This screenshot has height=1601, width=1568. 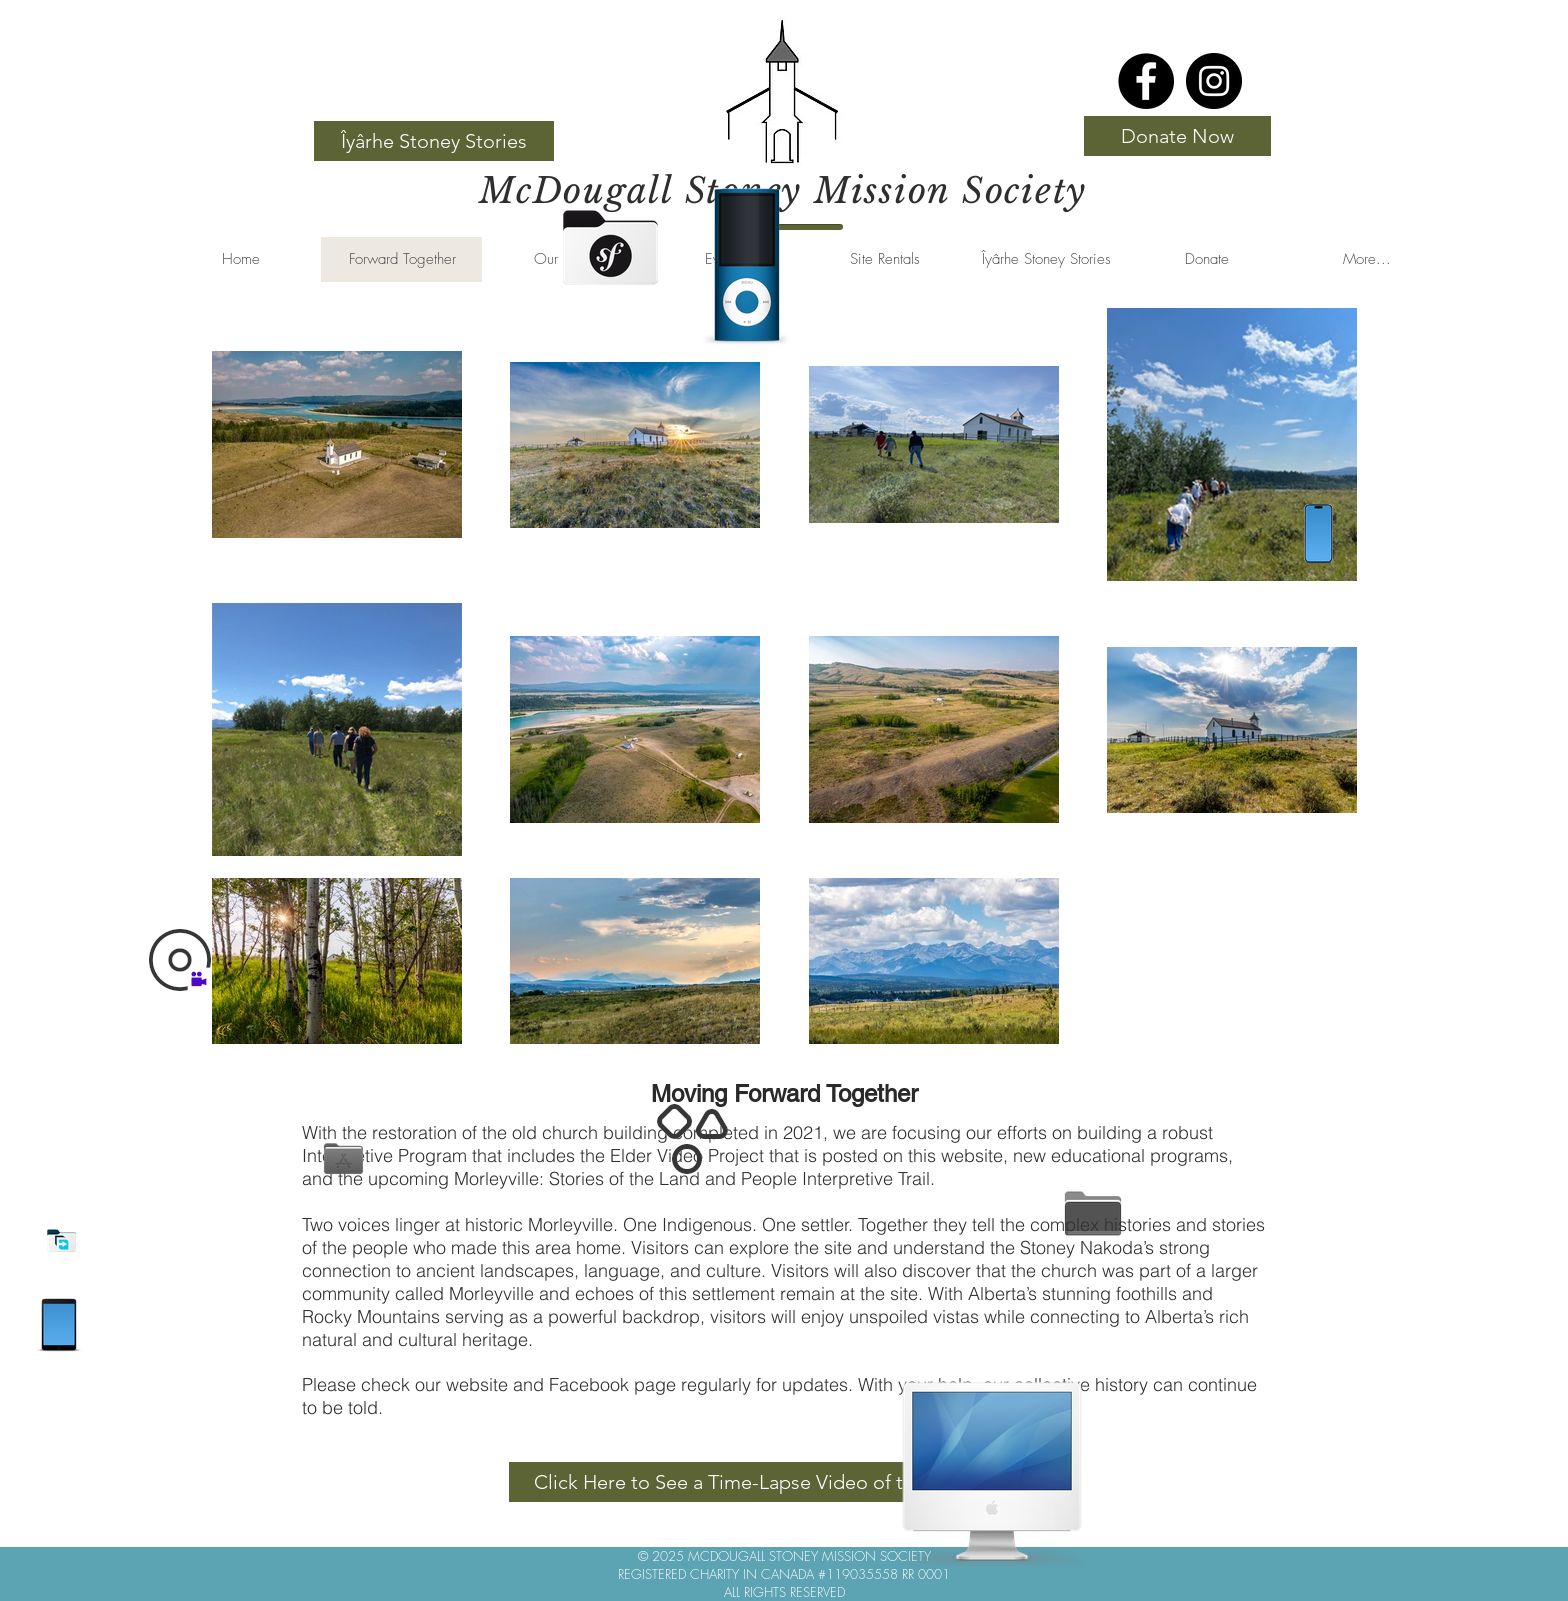 What do you see at coordinates (180, 960) in the screenshot?
I see `indicates video disc or DVD media` at bounding box center [180, 960].